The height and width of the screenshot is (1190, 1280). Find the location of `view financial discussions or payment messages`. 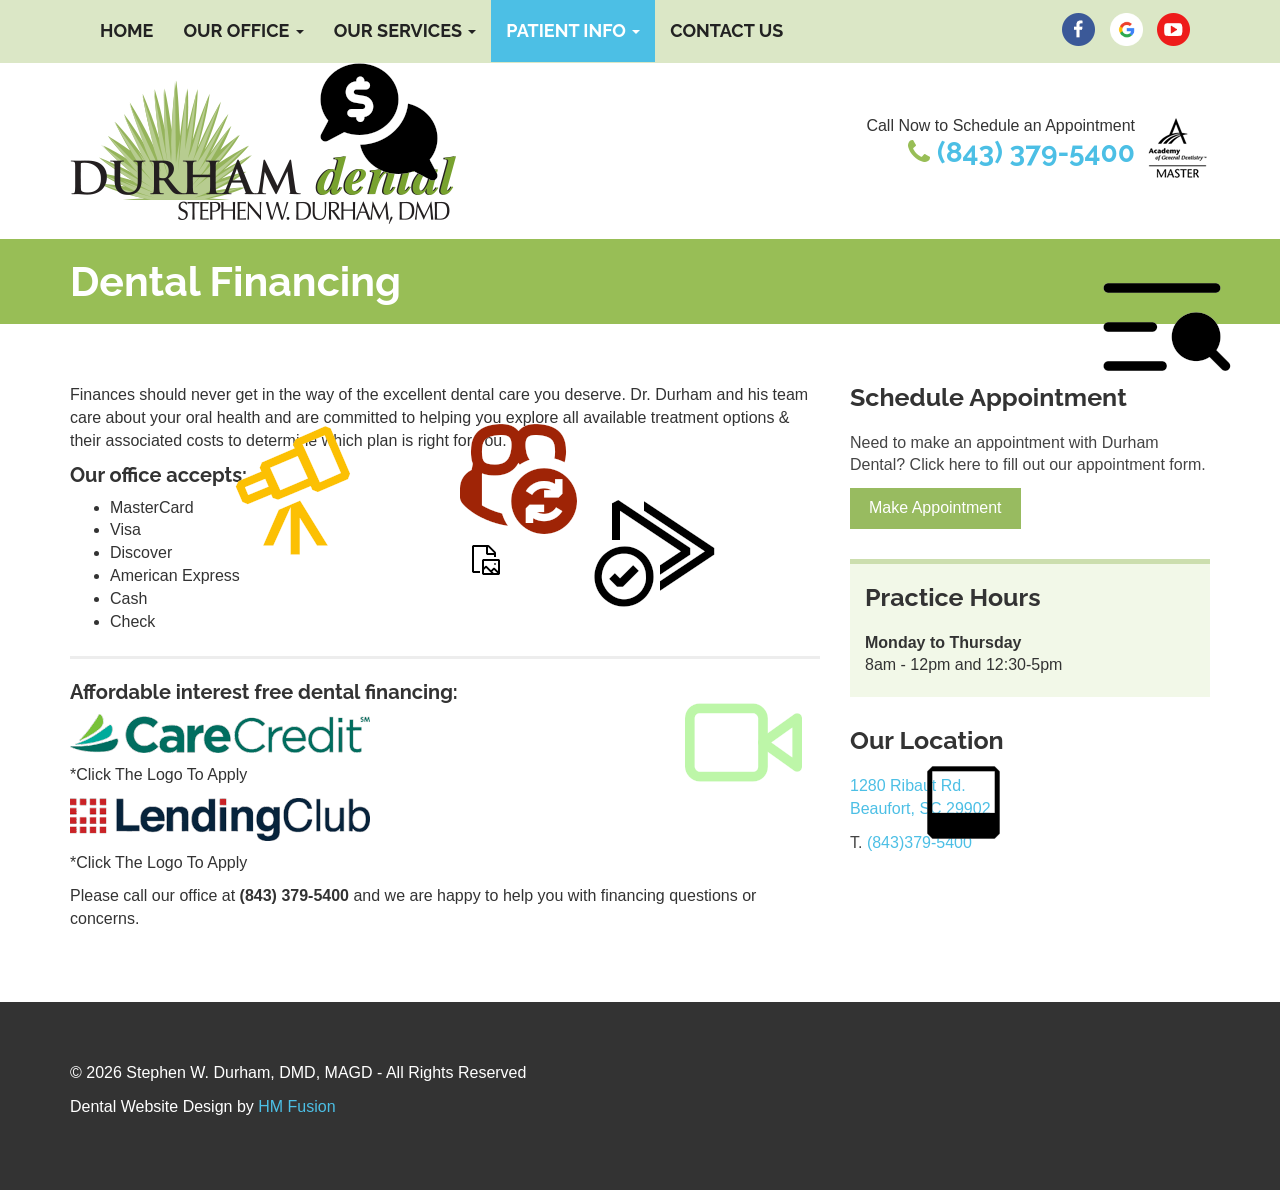

view financial discussions or payment messages is located at coordinates (379, 122).